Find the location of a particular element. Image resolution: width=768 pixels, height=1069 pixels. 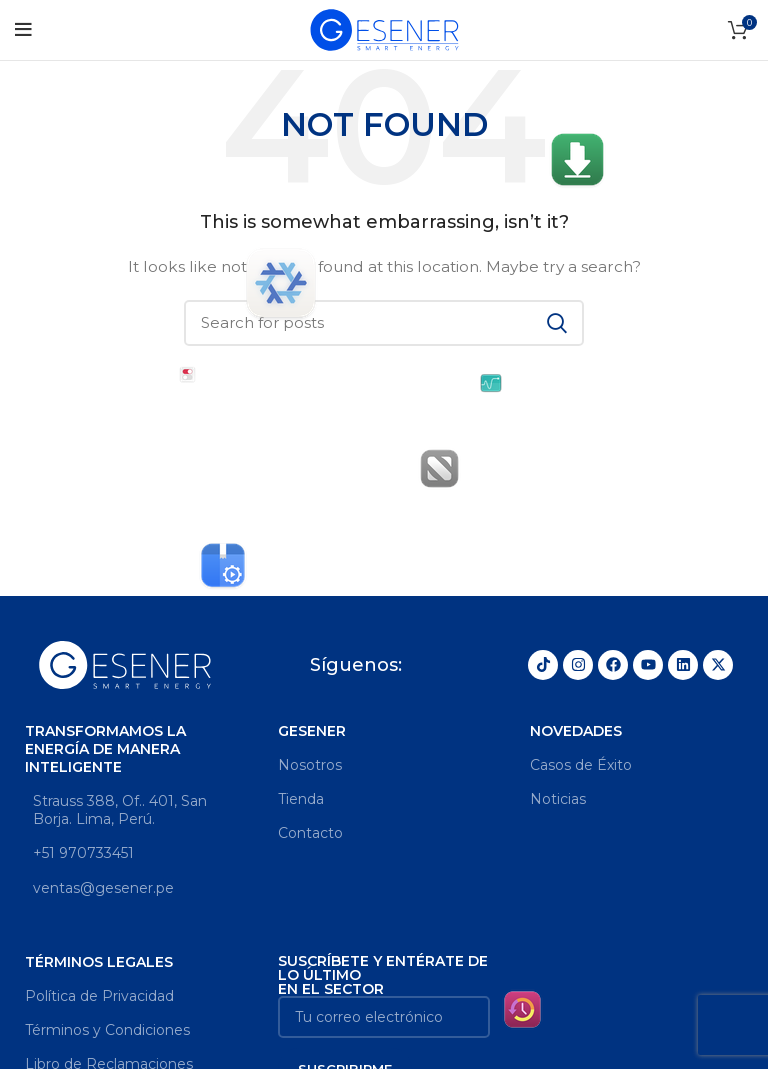

open desktop preferences or settings is located at coordinates (187, 374).